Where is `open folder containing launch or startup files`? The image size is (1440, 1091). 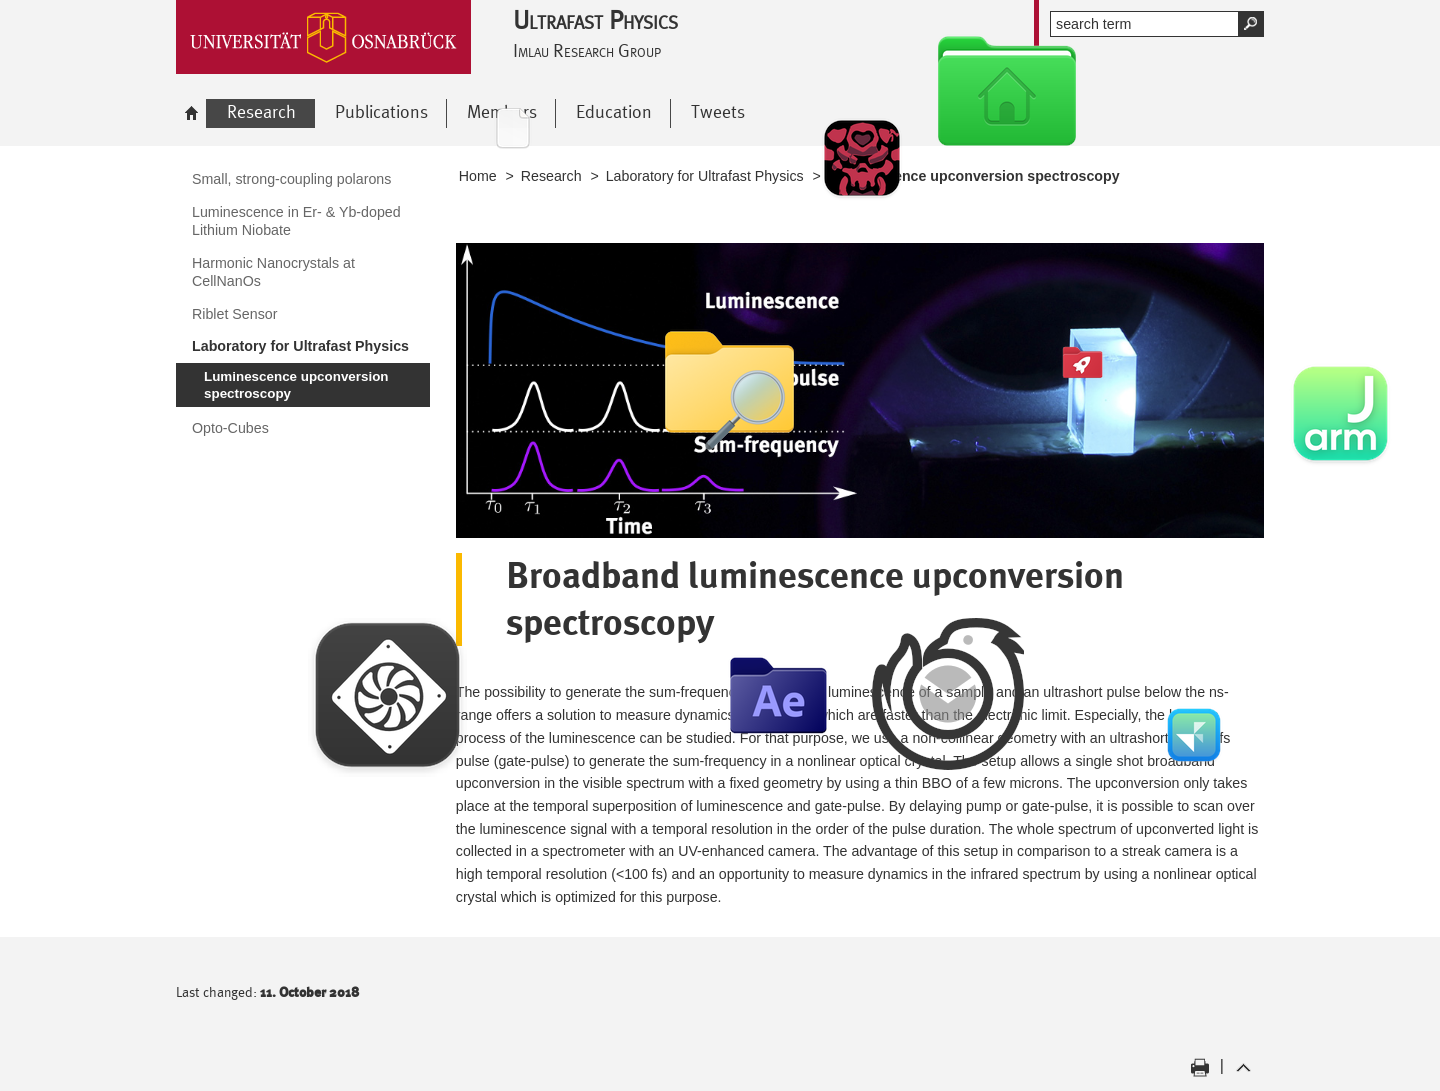
open folder containing launch or startup files is located at coordinates (1082, 363).